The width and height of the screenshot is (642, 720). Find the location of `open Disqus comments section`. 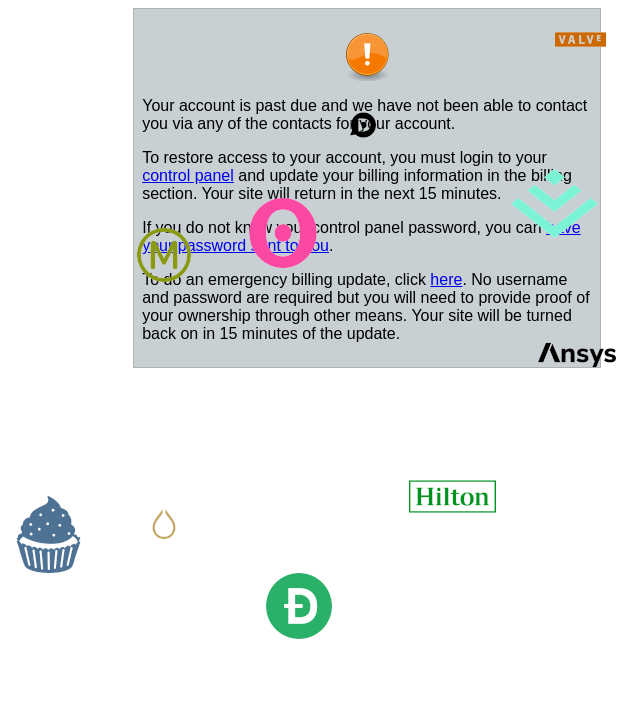

open Disqus comments section is located at coordinates (363, 125).